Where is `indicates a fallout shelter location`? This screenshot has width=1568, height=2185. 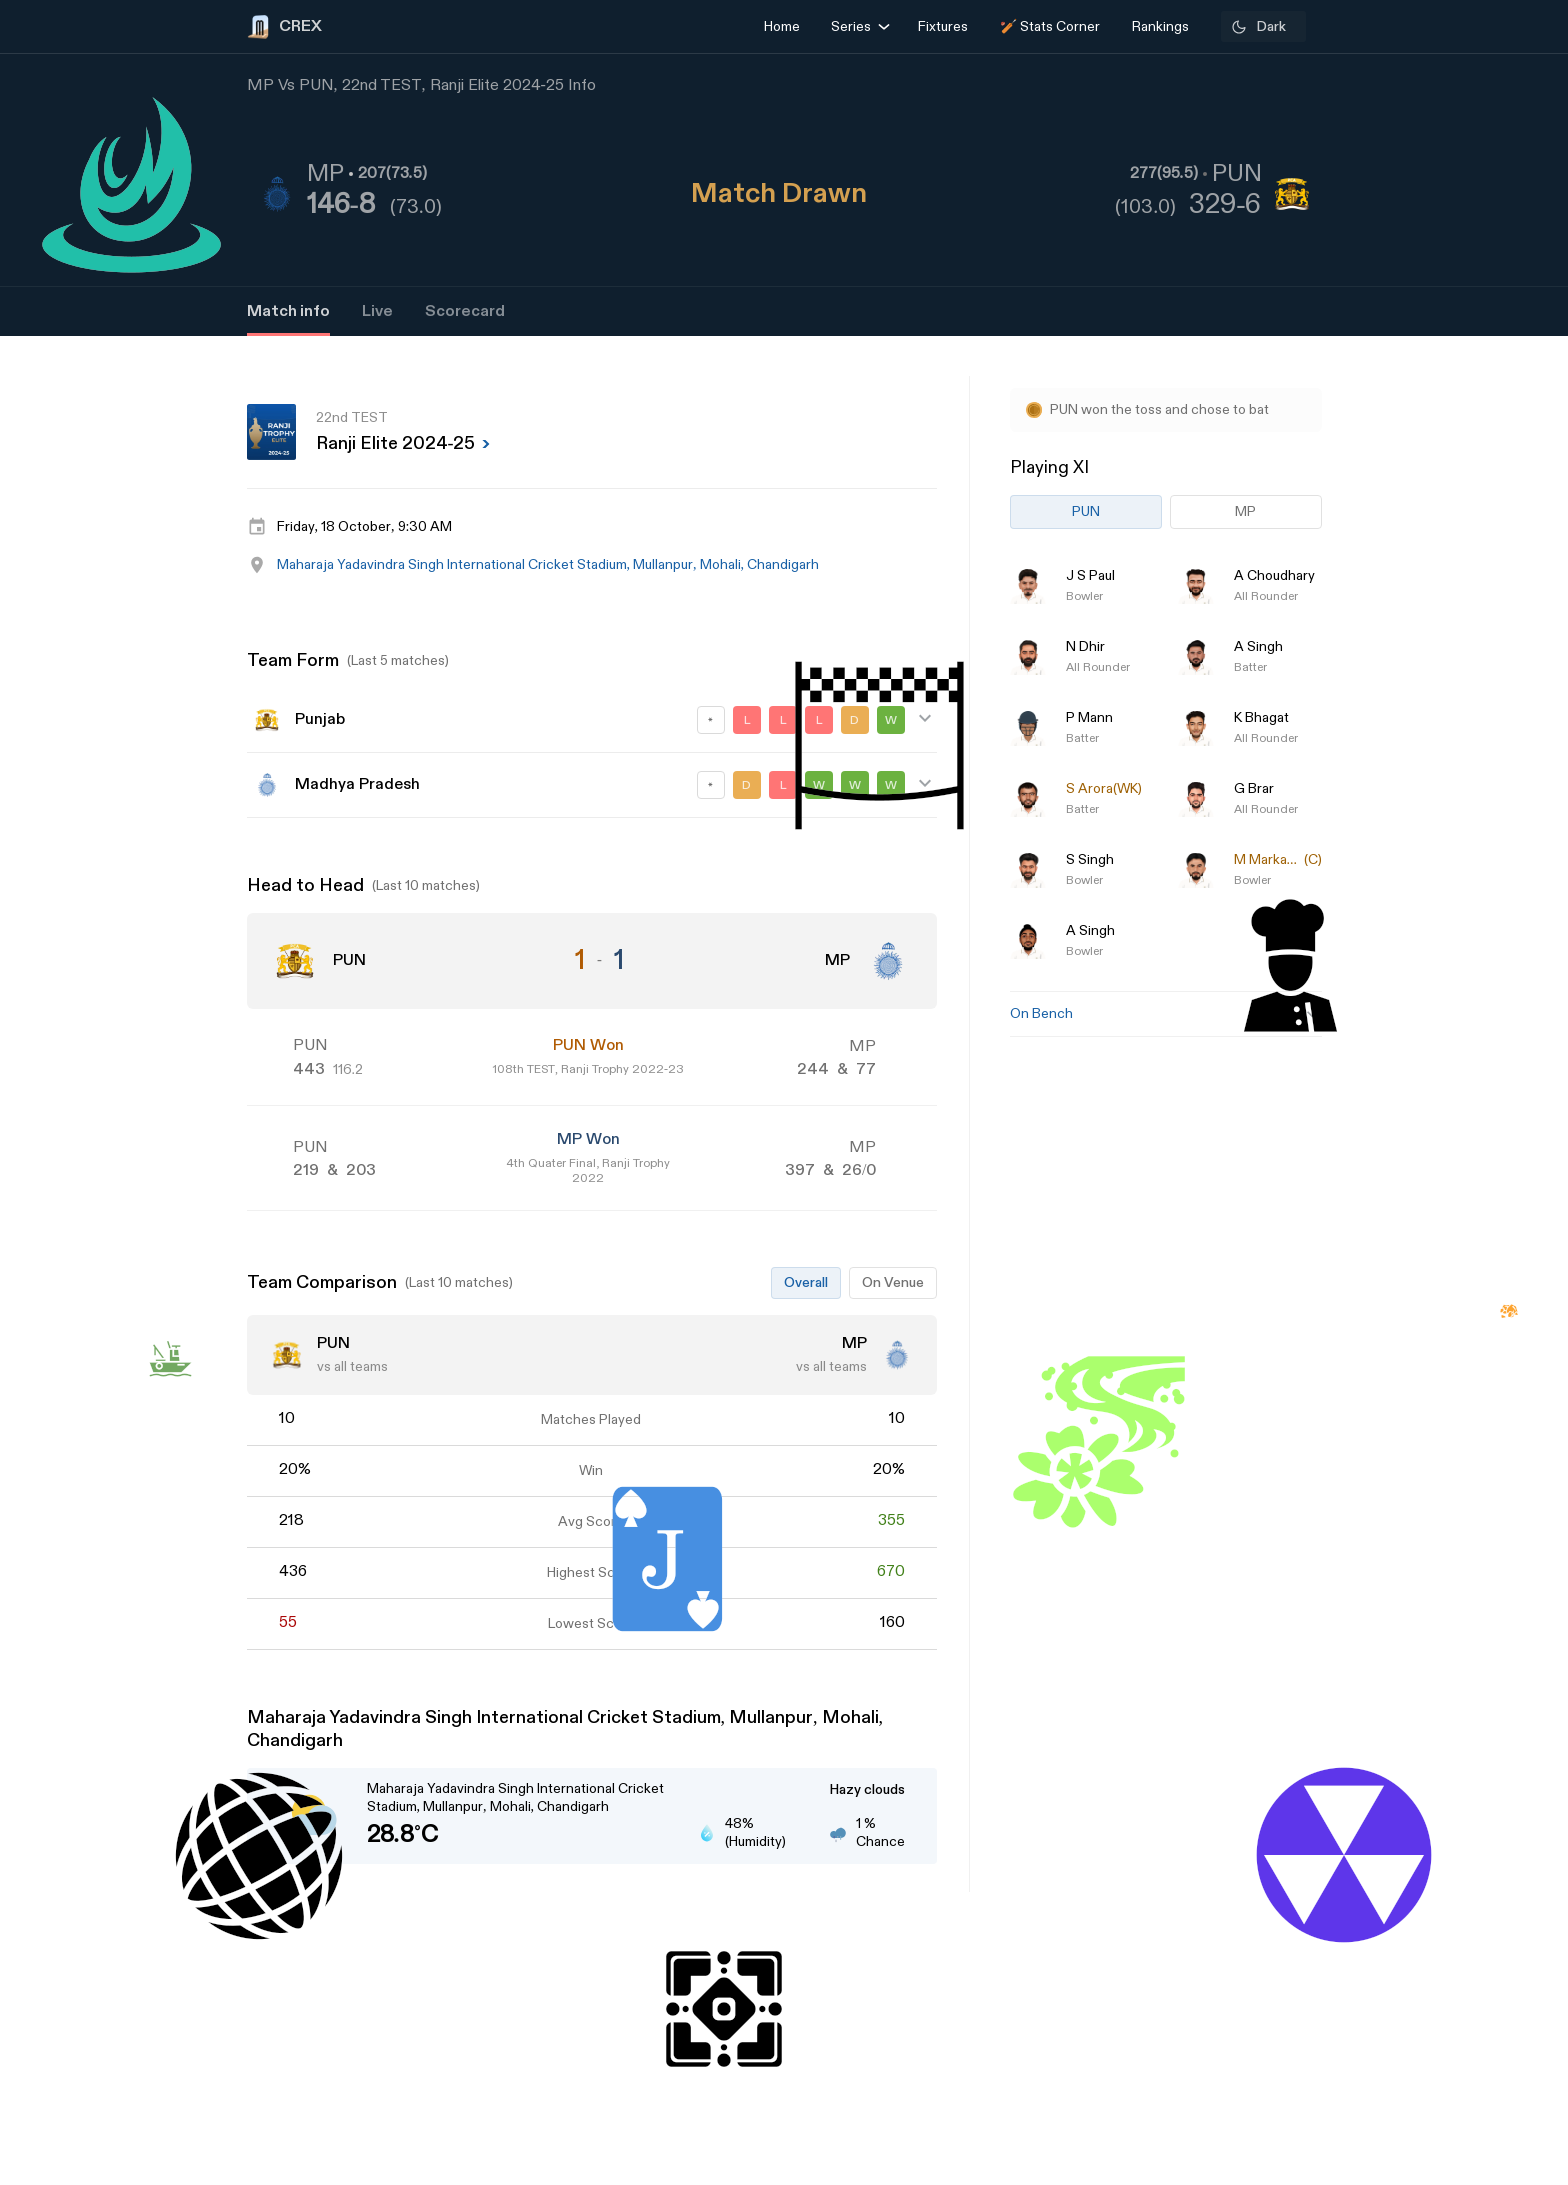
indicates a fallout shelter location is located at coordinates (1344, 1855).